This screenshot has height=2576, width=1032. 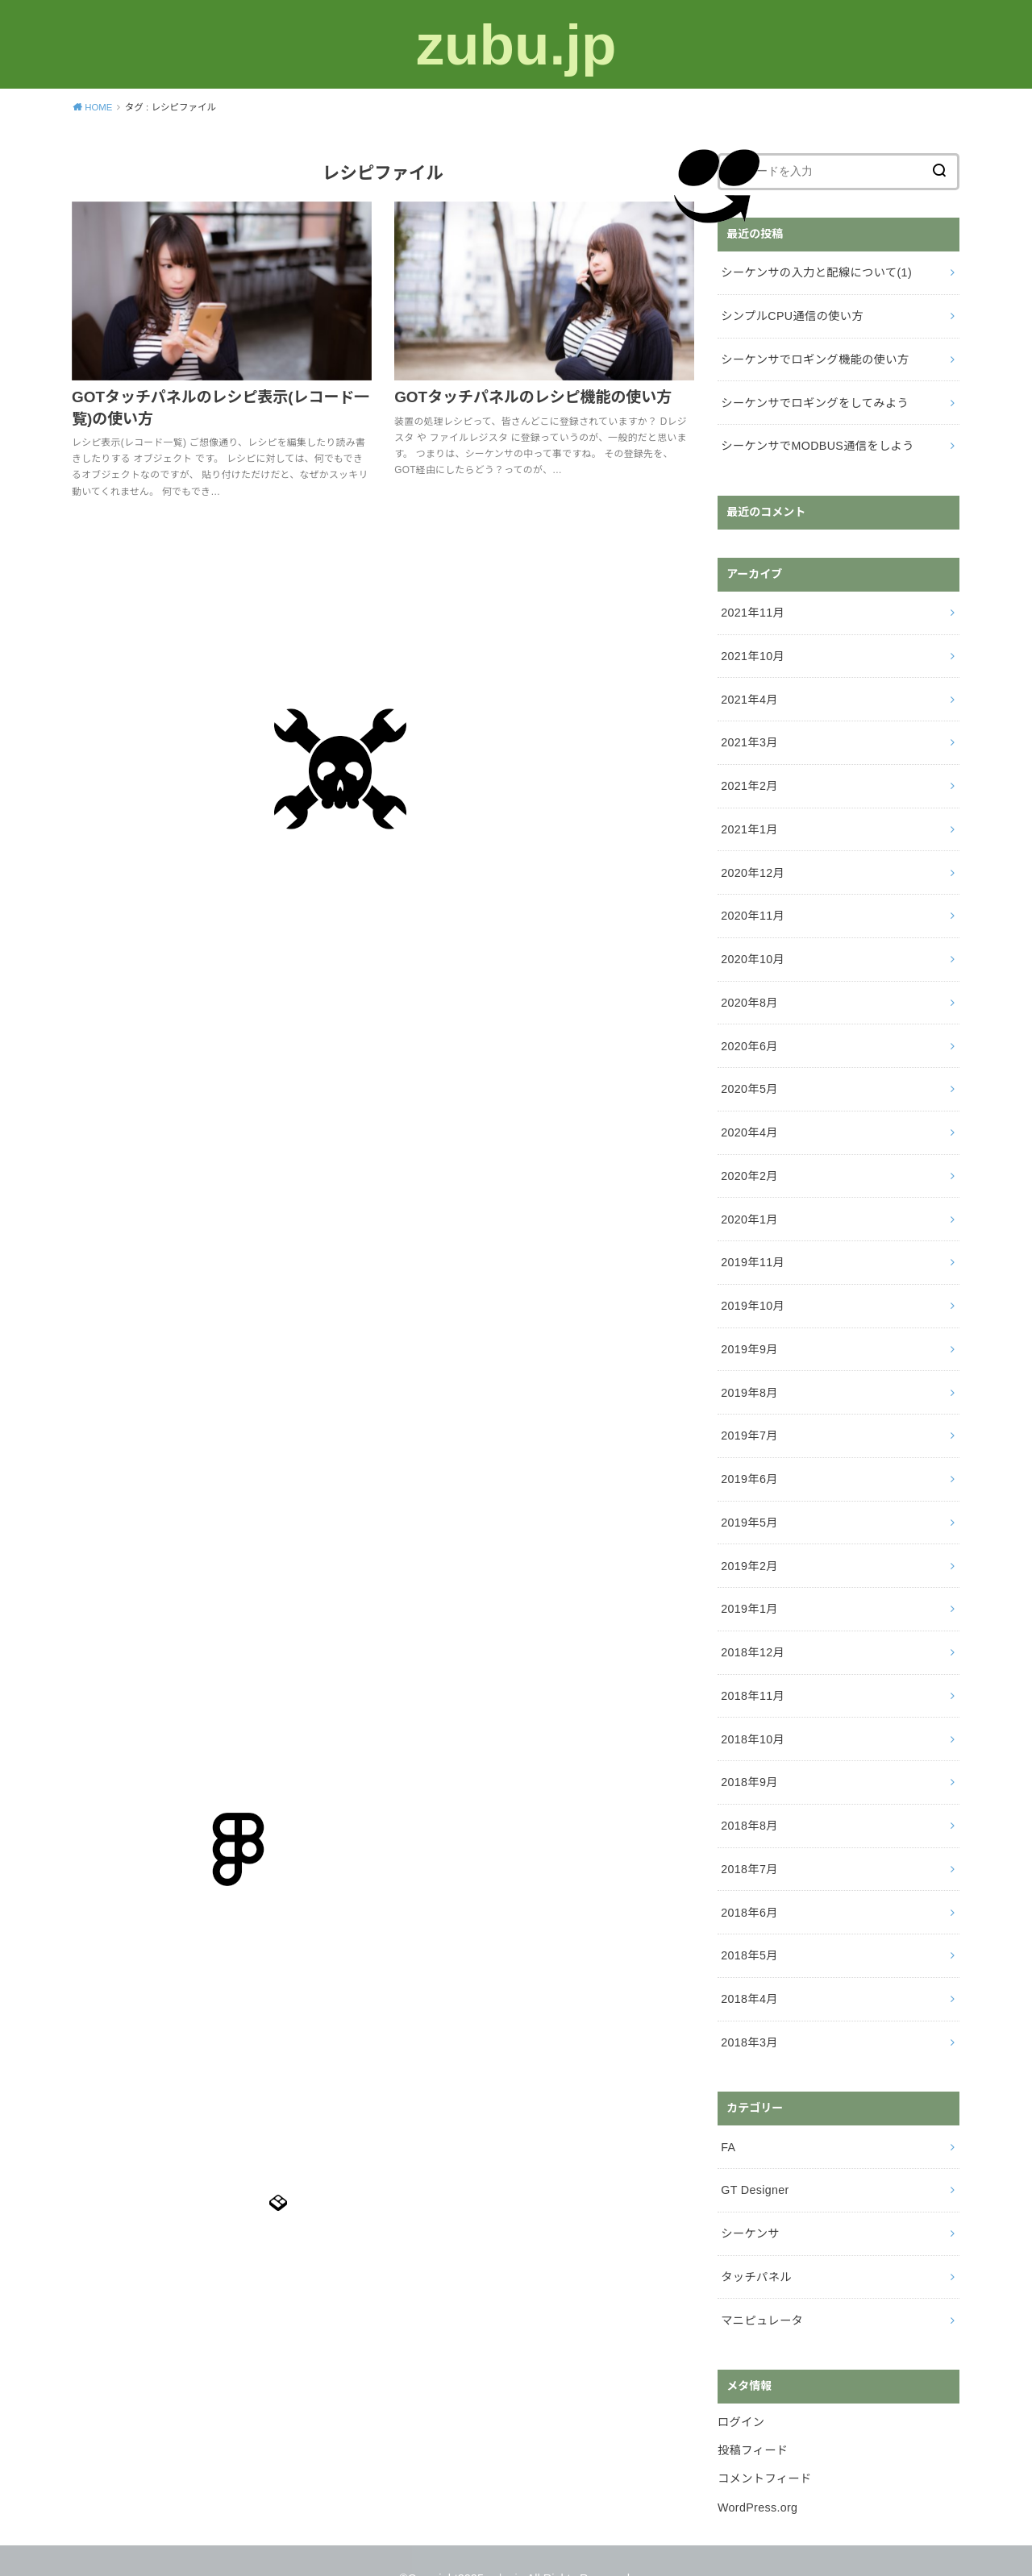 I want to click on visit hackaday website or community, so click(x=340, y=769).